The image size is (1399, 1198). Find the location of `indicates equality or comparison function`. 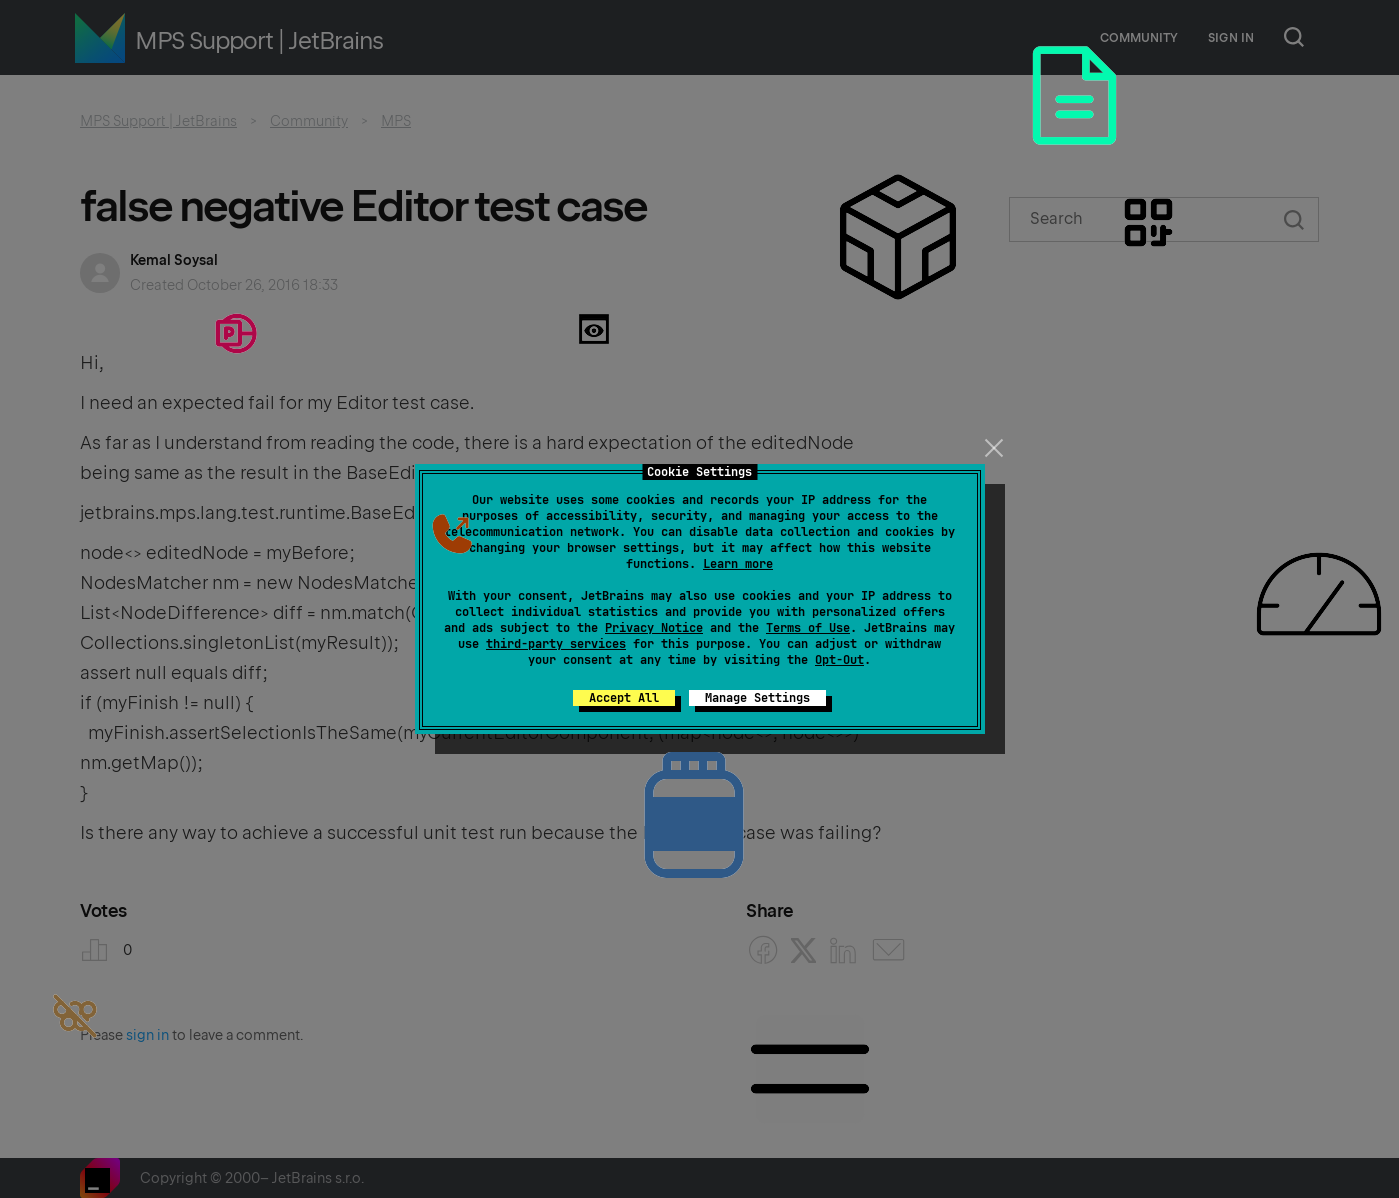

indicates equality or comparison function is located at coordinates (810, 1069).